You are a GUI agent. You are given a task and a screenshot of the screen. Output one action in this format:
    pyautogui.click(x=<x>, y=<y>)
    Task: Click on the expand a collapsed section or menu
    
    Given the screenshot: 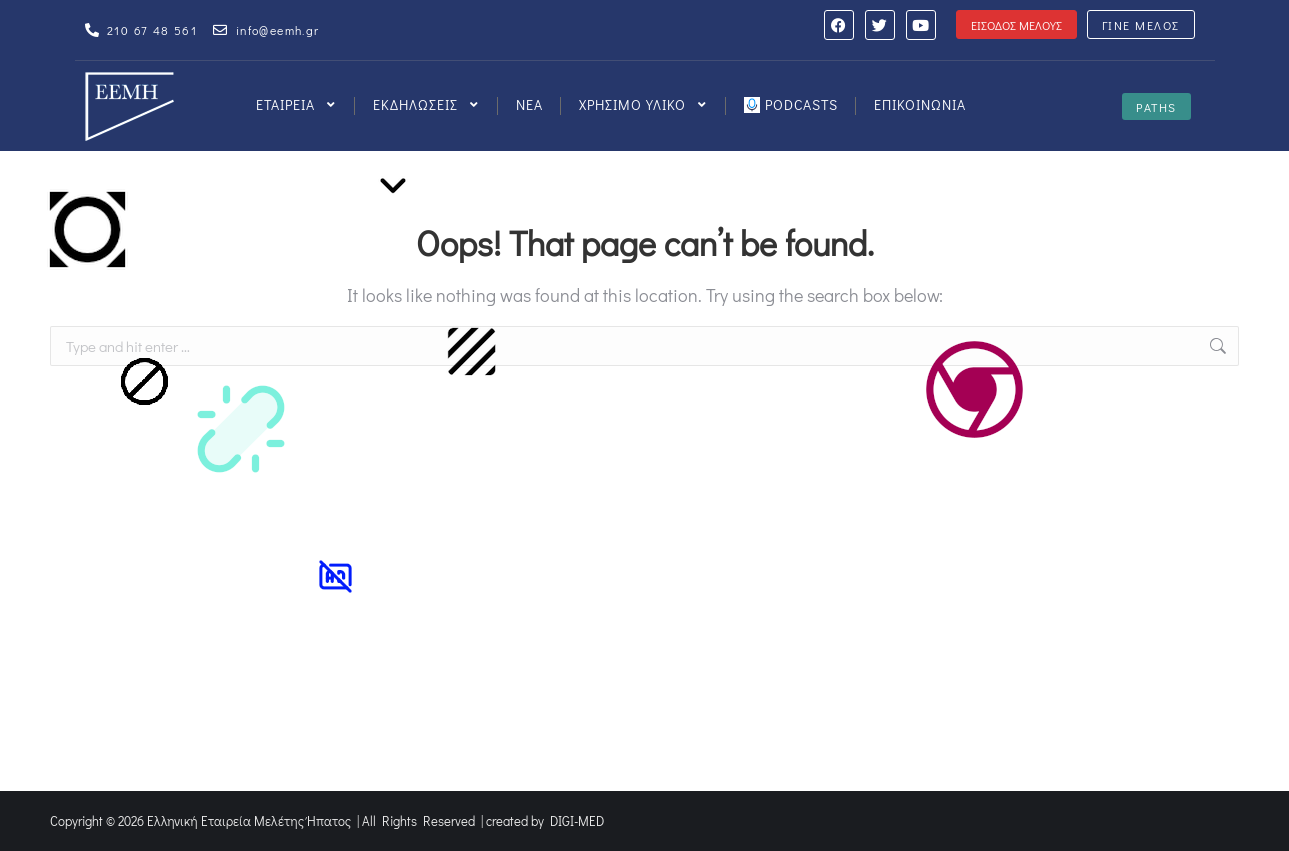 What is the action you would take?
    pyautogui.click(x=393, y=185)
    